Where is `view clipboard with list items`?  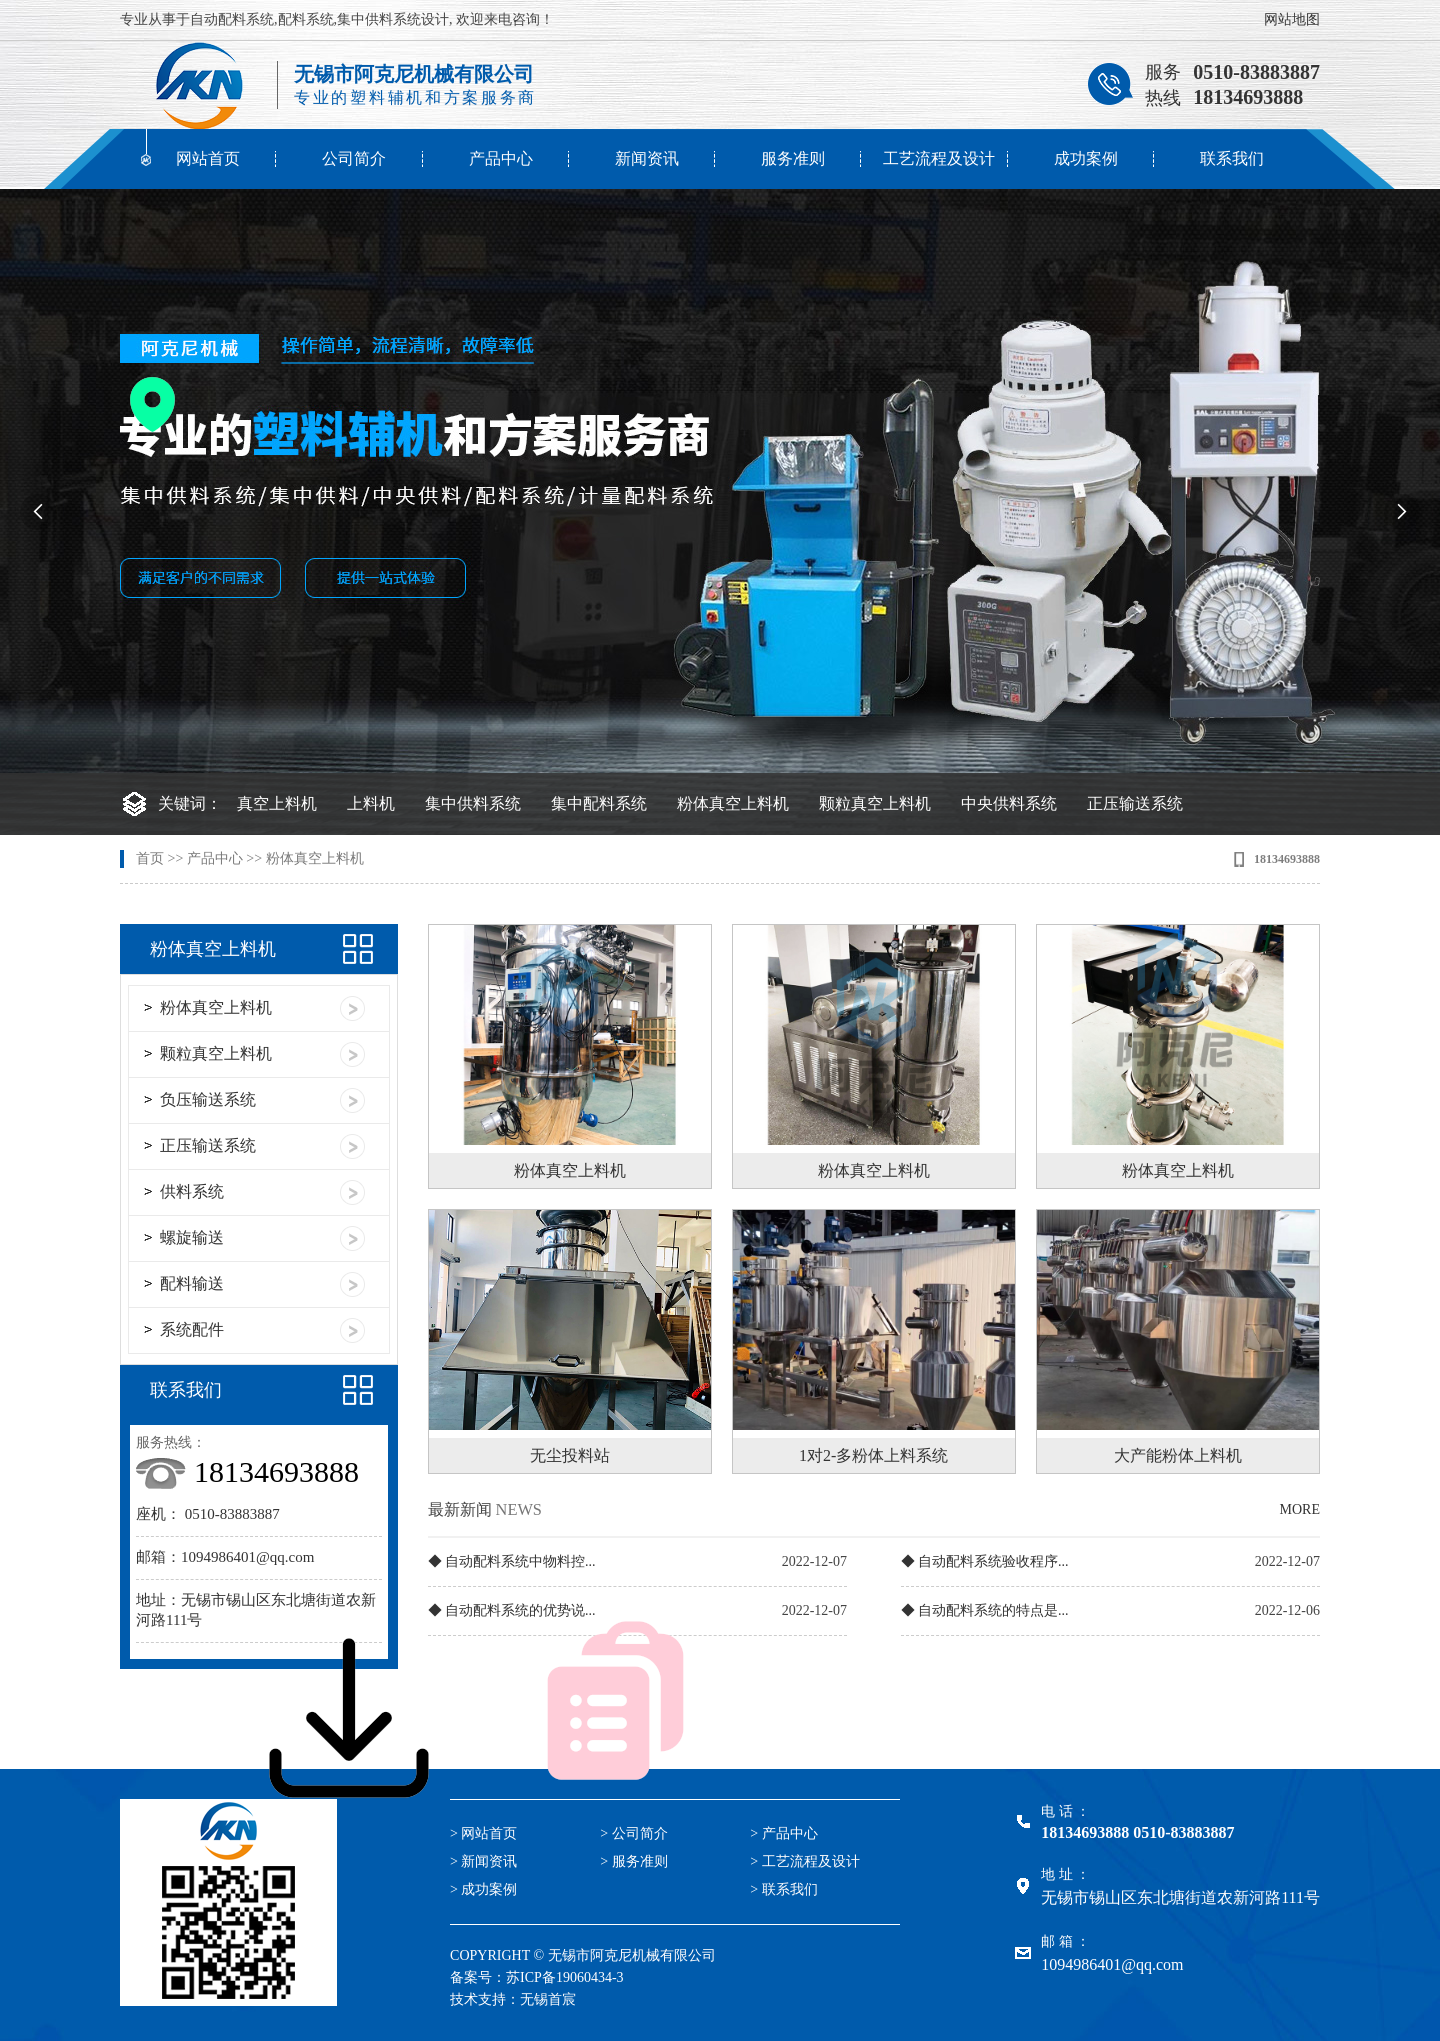
view clipboard with list items is located at coordinates (615, 1700).